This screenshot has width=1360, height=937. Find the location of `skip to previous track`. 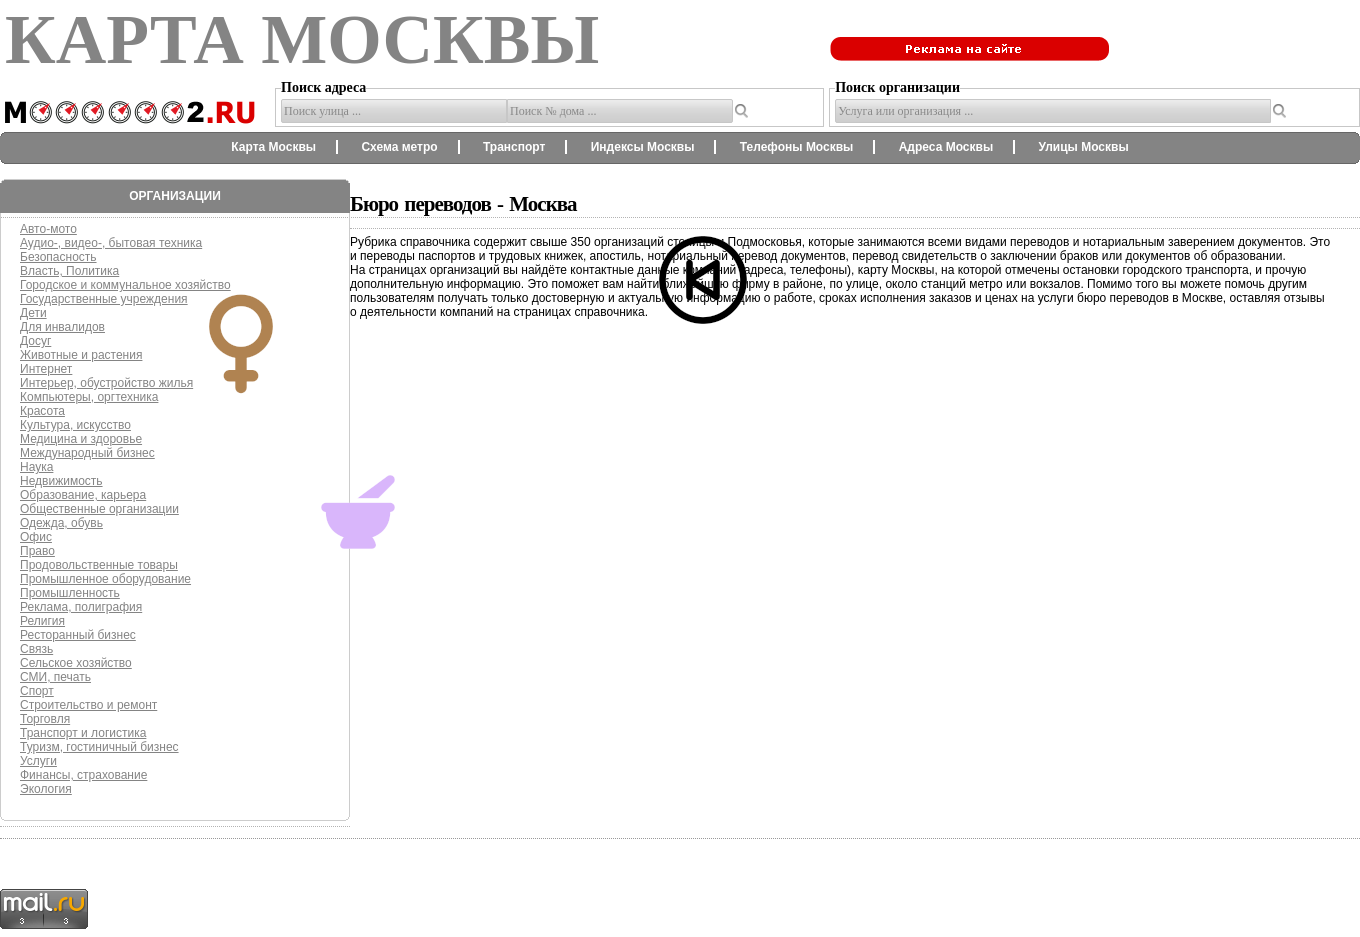

skip to previous track is located at coordinates (703, 280).